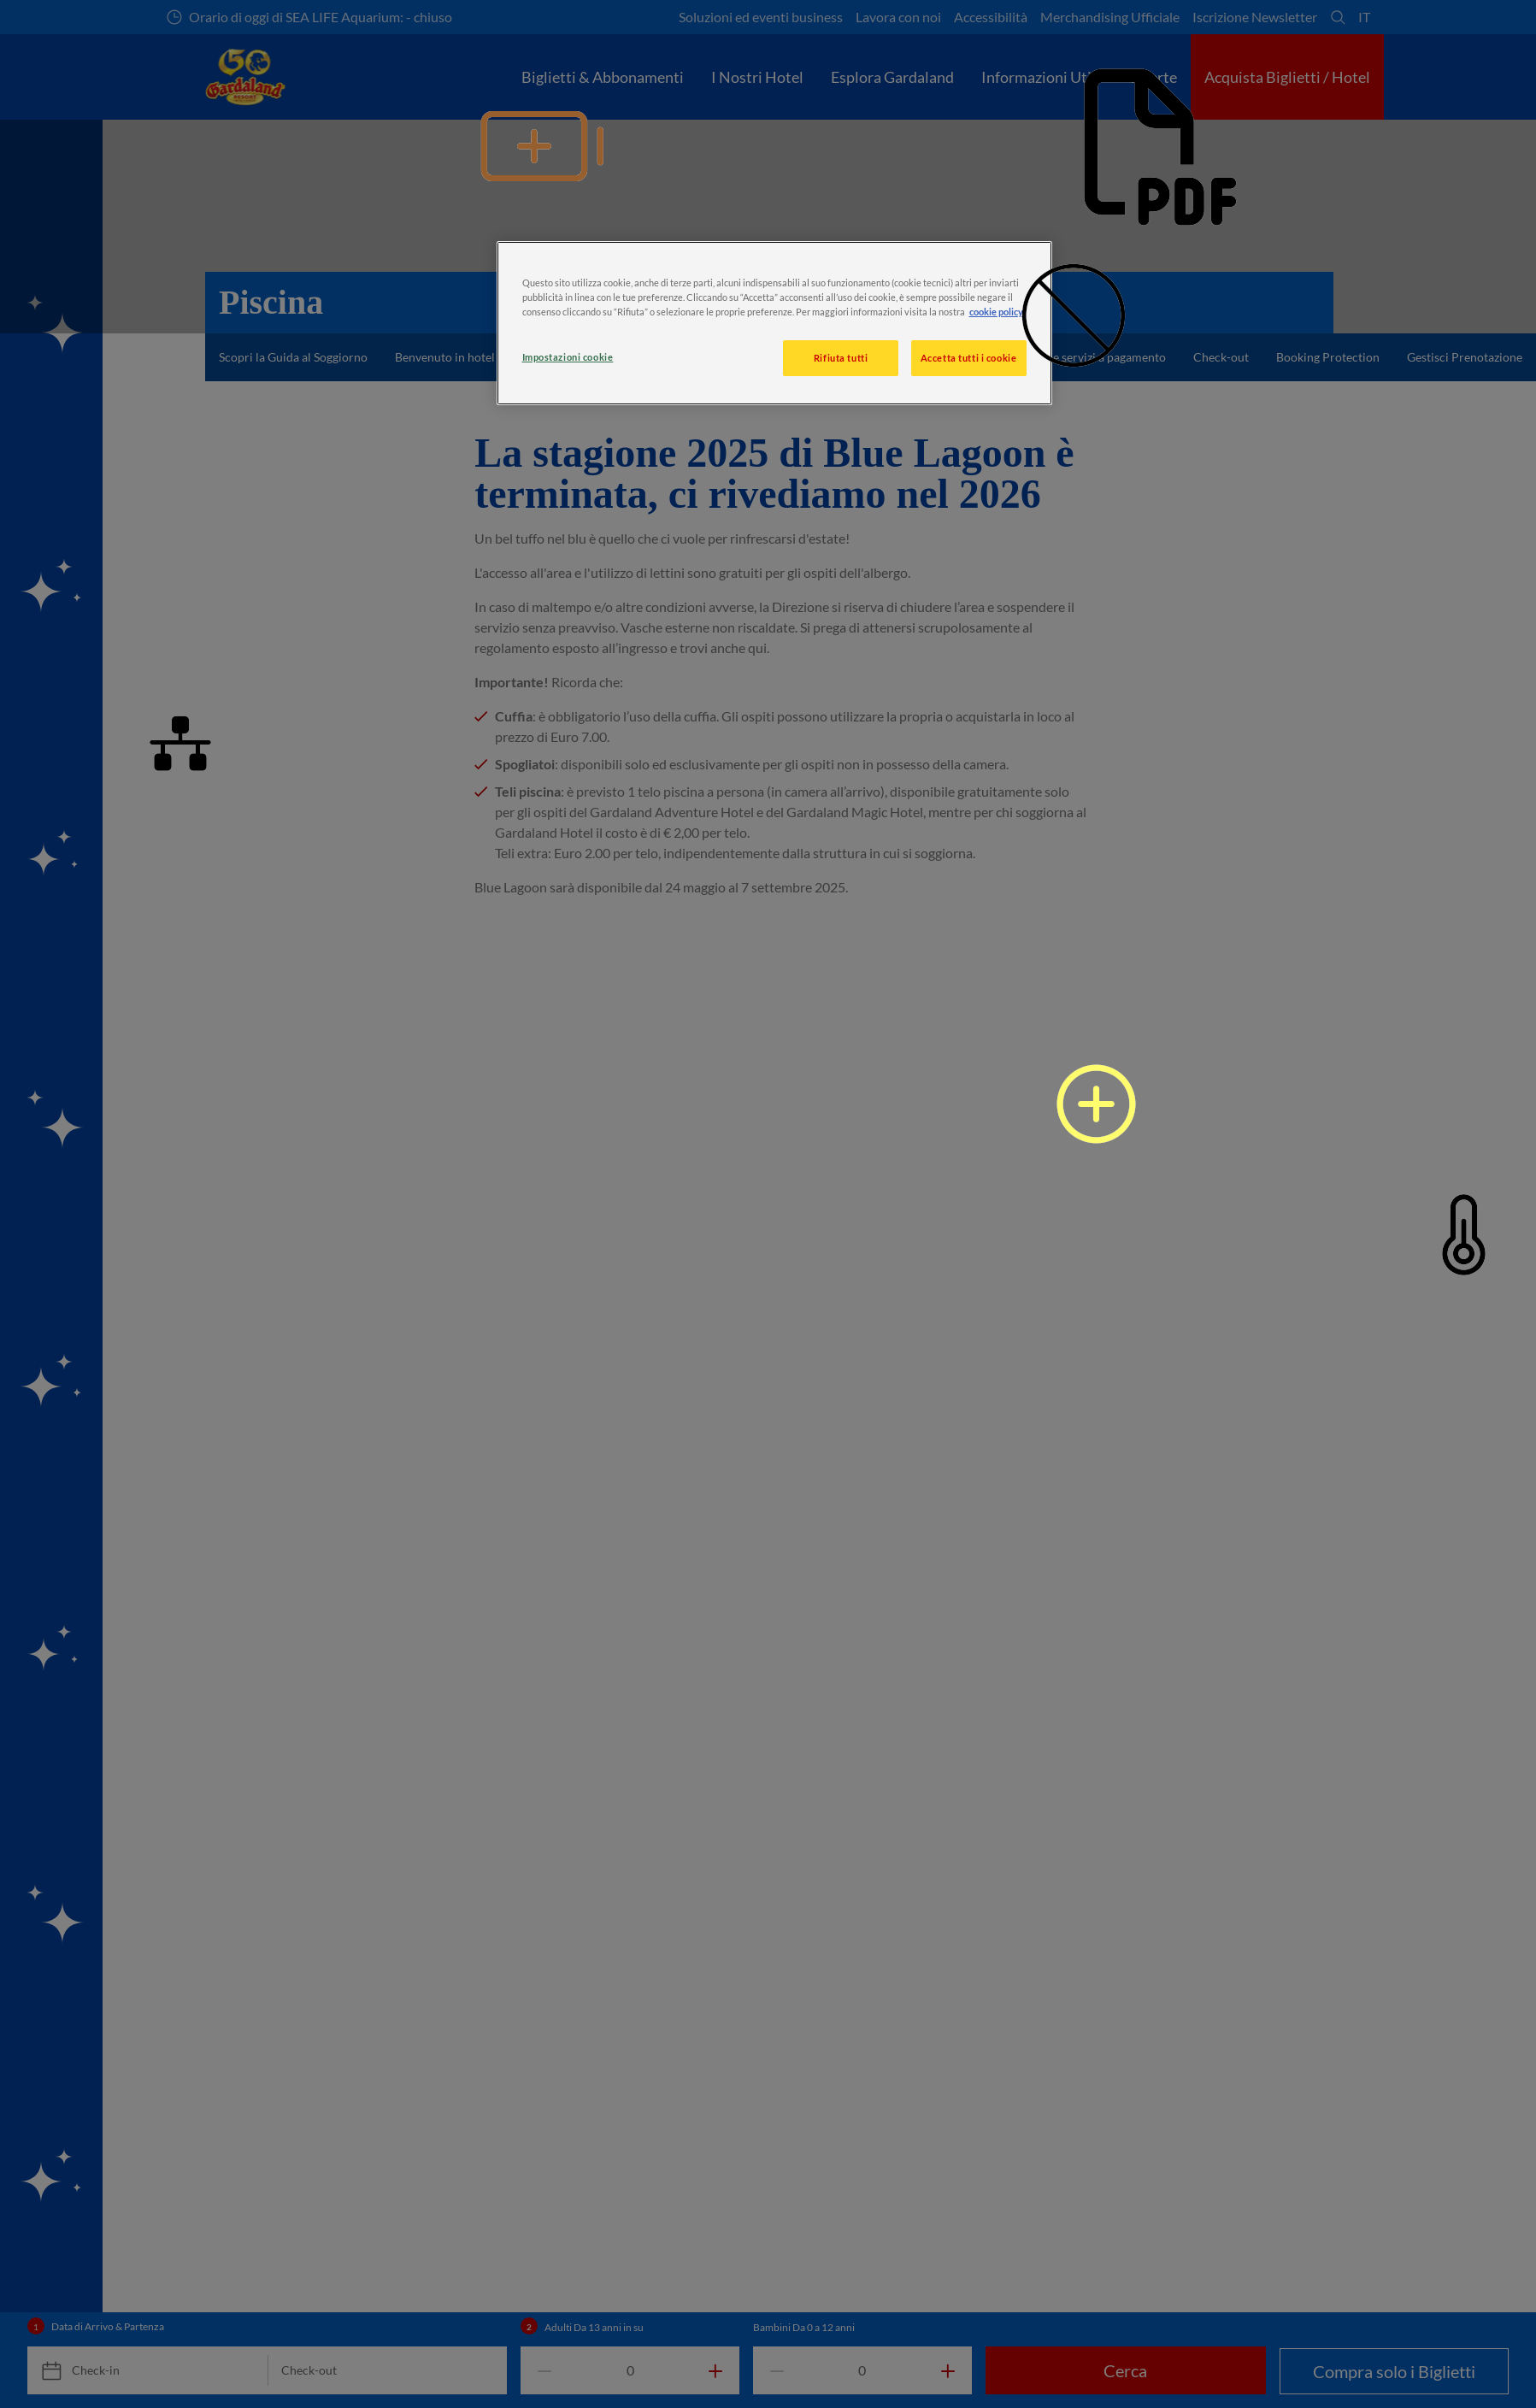  Describe the element at coordinates (1157, 142) in the screenshot. I see `view or open a PDF document` at that location.